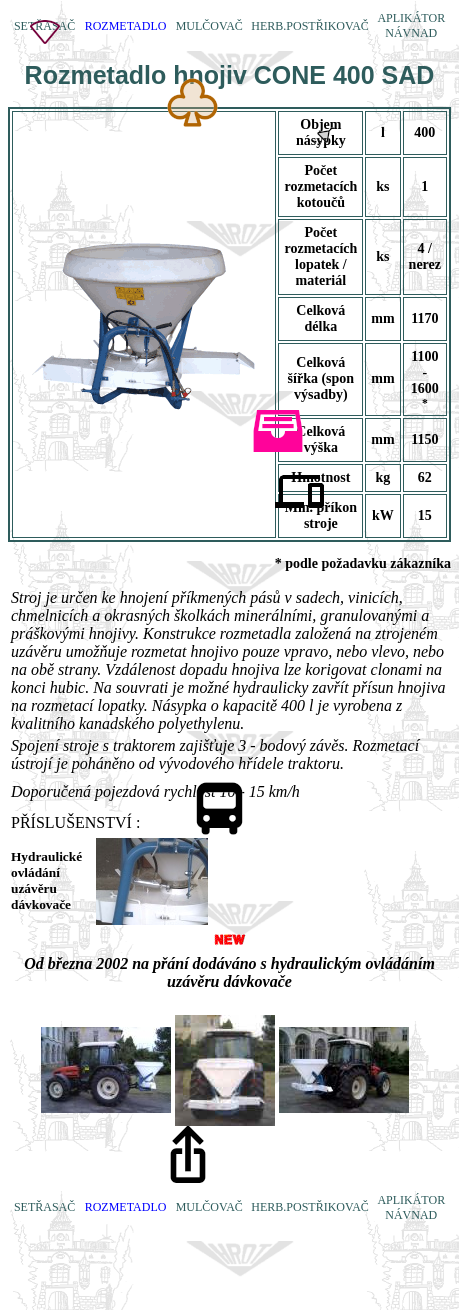 The image size is (459, 1310). I want to click on no wifi connection available, so click(45, 32).